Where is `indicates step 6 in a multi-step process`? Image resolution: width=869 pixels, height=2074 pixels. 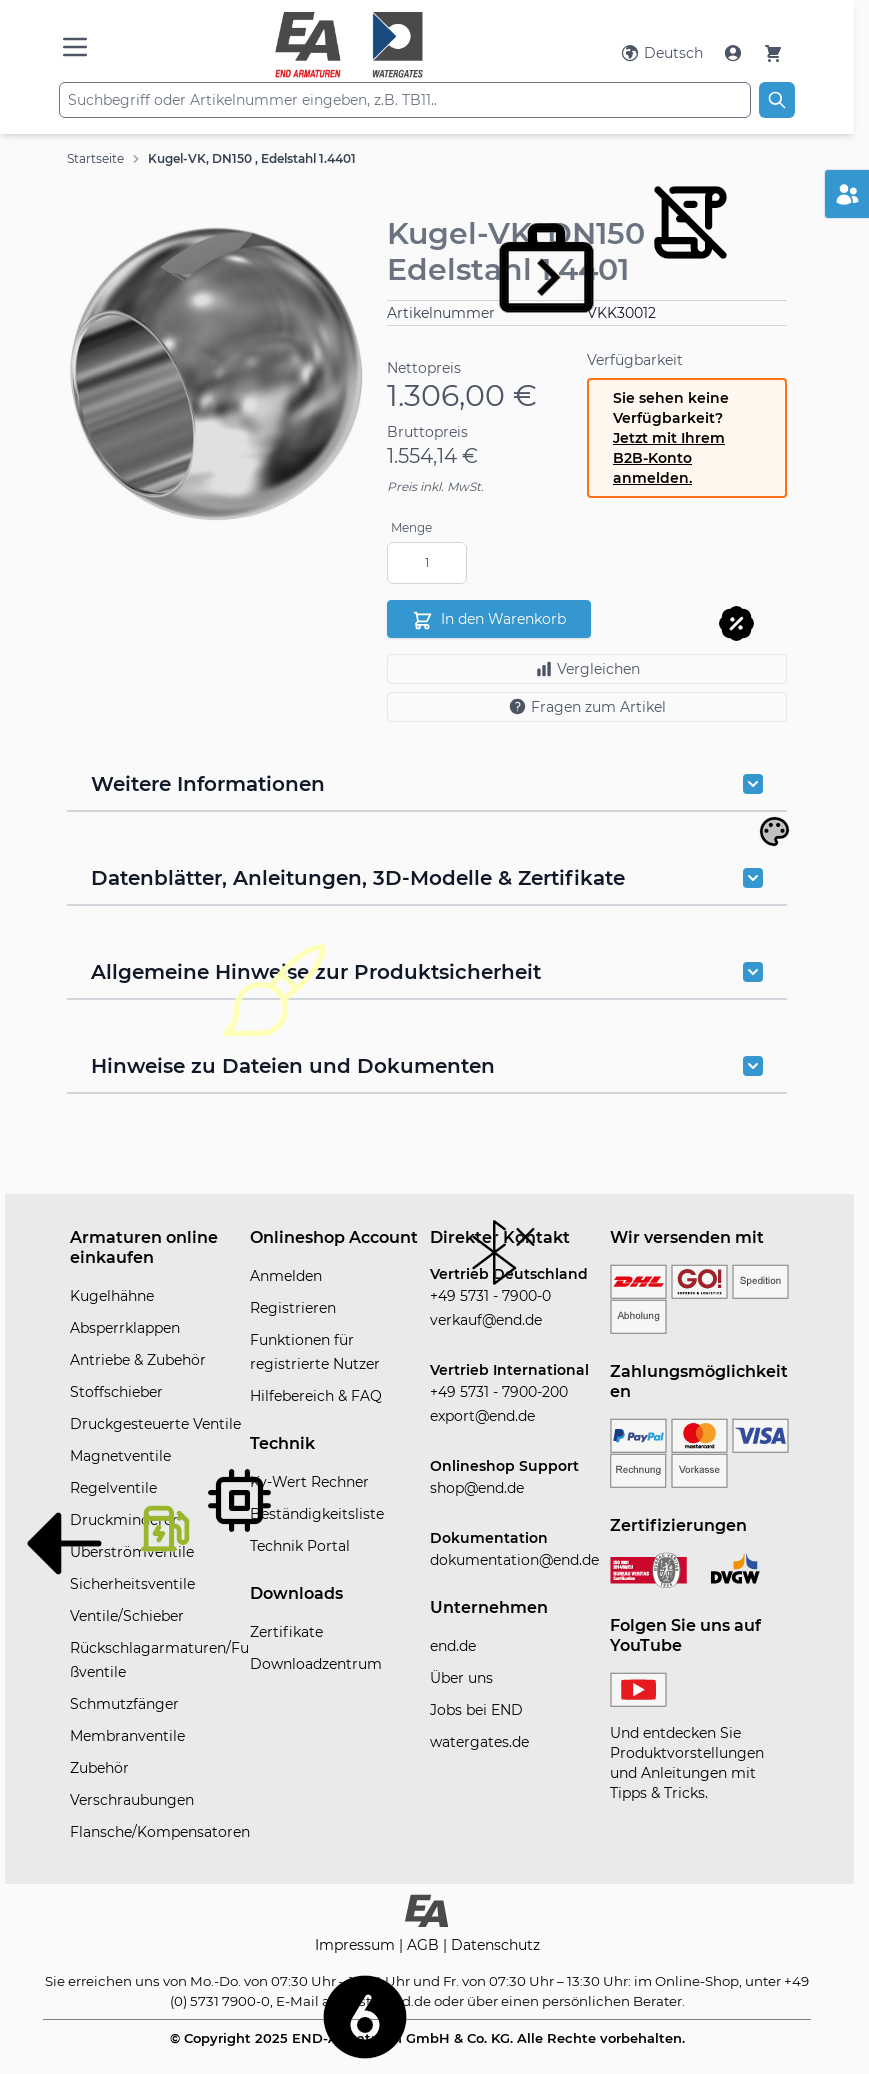 indicates step 6 in a multi-step process is located at coordinates (365, 2017).